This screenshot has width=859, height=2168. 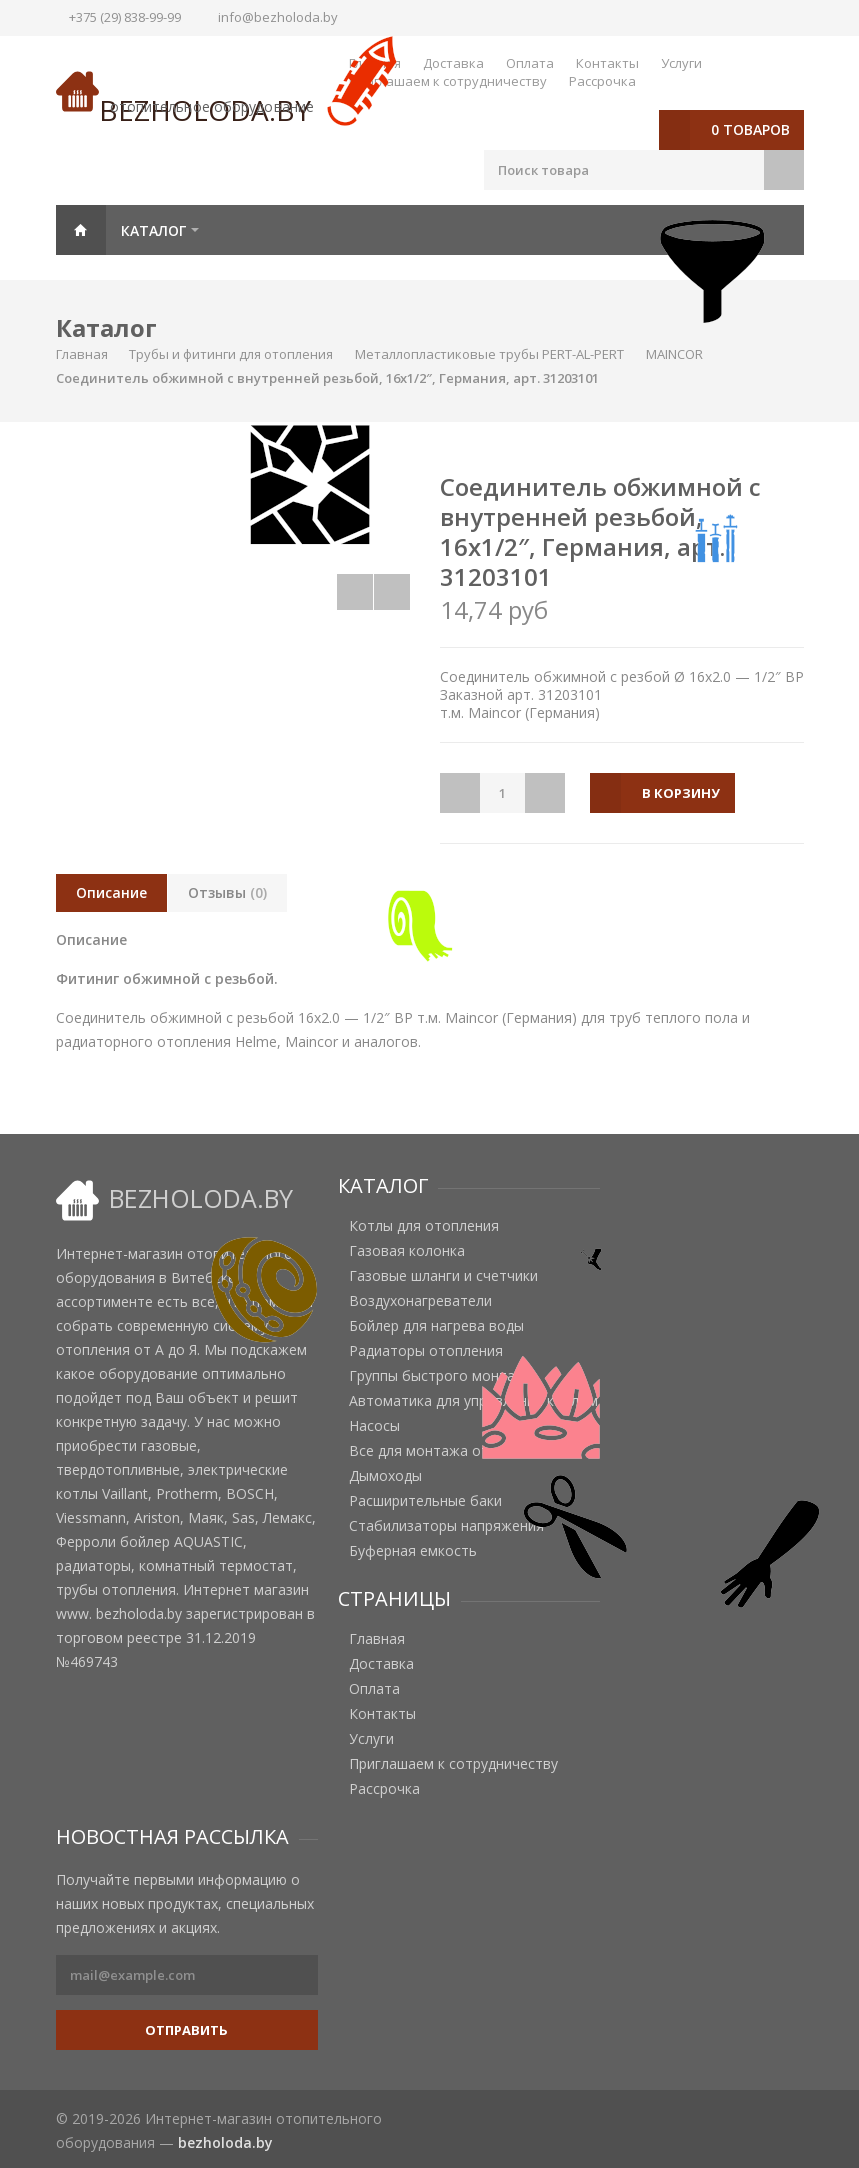 I want to click on decorative shell item in a crafting game, so click(x=264, y=1290).